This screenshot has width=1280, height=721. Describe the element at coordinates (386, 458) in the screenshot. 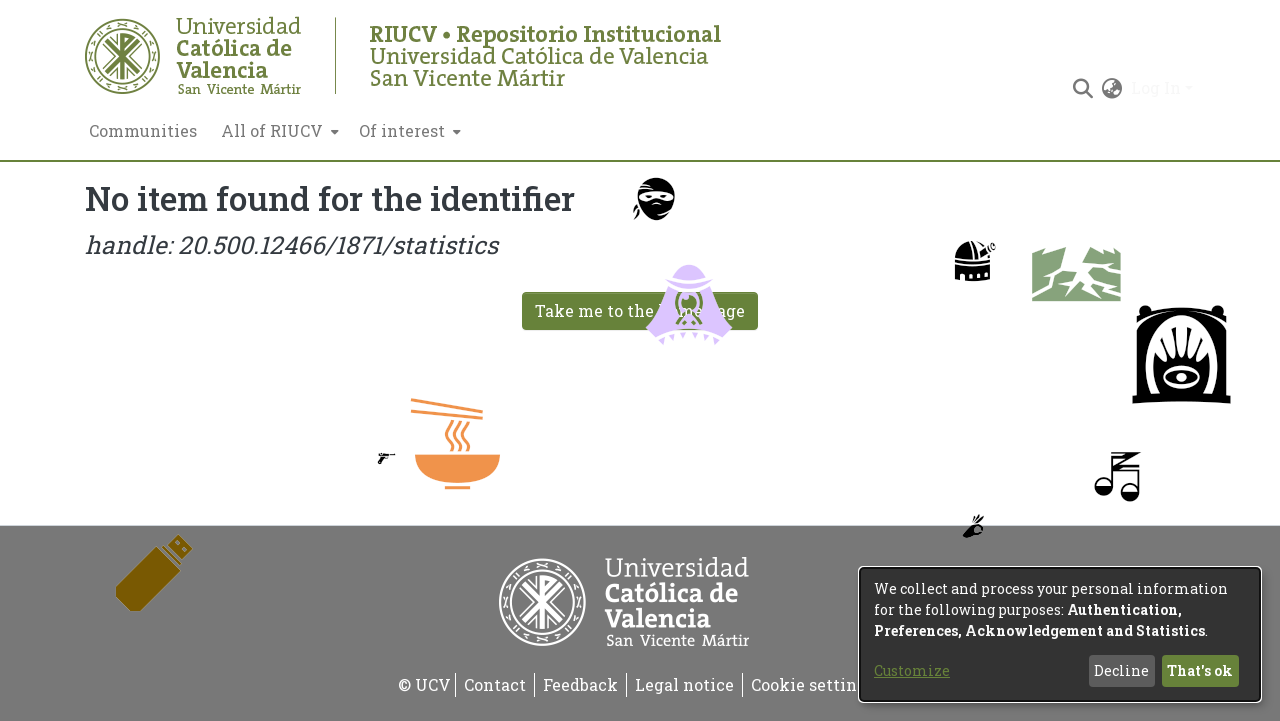

I see `access weapons or firearms inventory` at that location.